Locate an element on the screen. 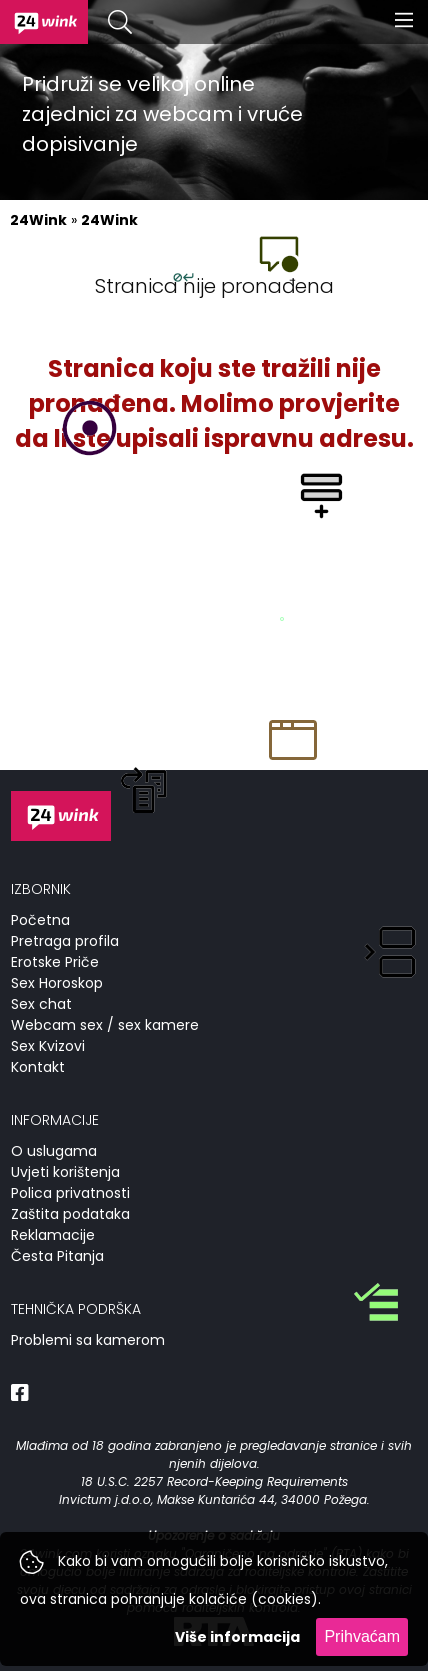  find all references to a symbol or variable is located at coordinates (144, 790).